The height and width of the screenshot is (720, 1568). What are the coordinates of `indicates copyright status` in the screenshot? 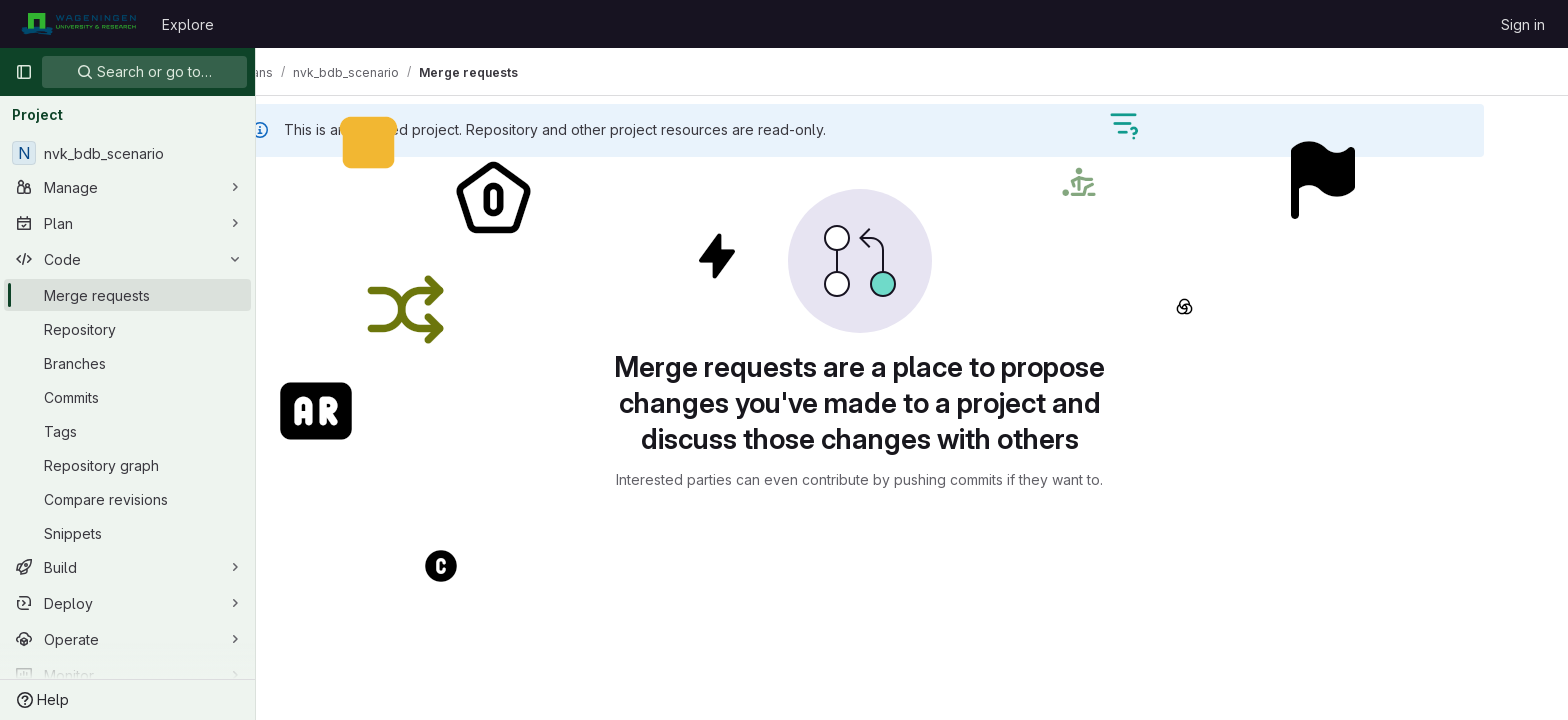 It's located at (441, 566).